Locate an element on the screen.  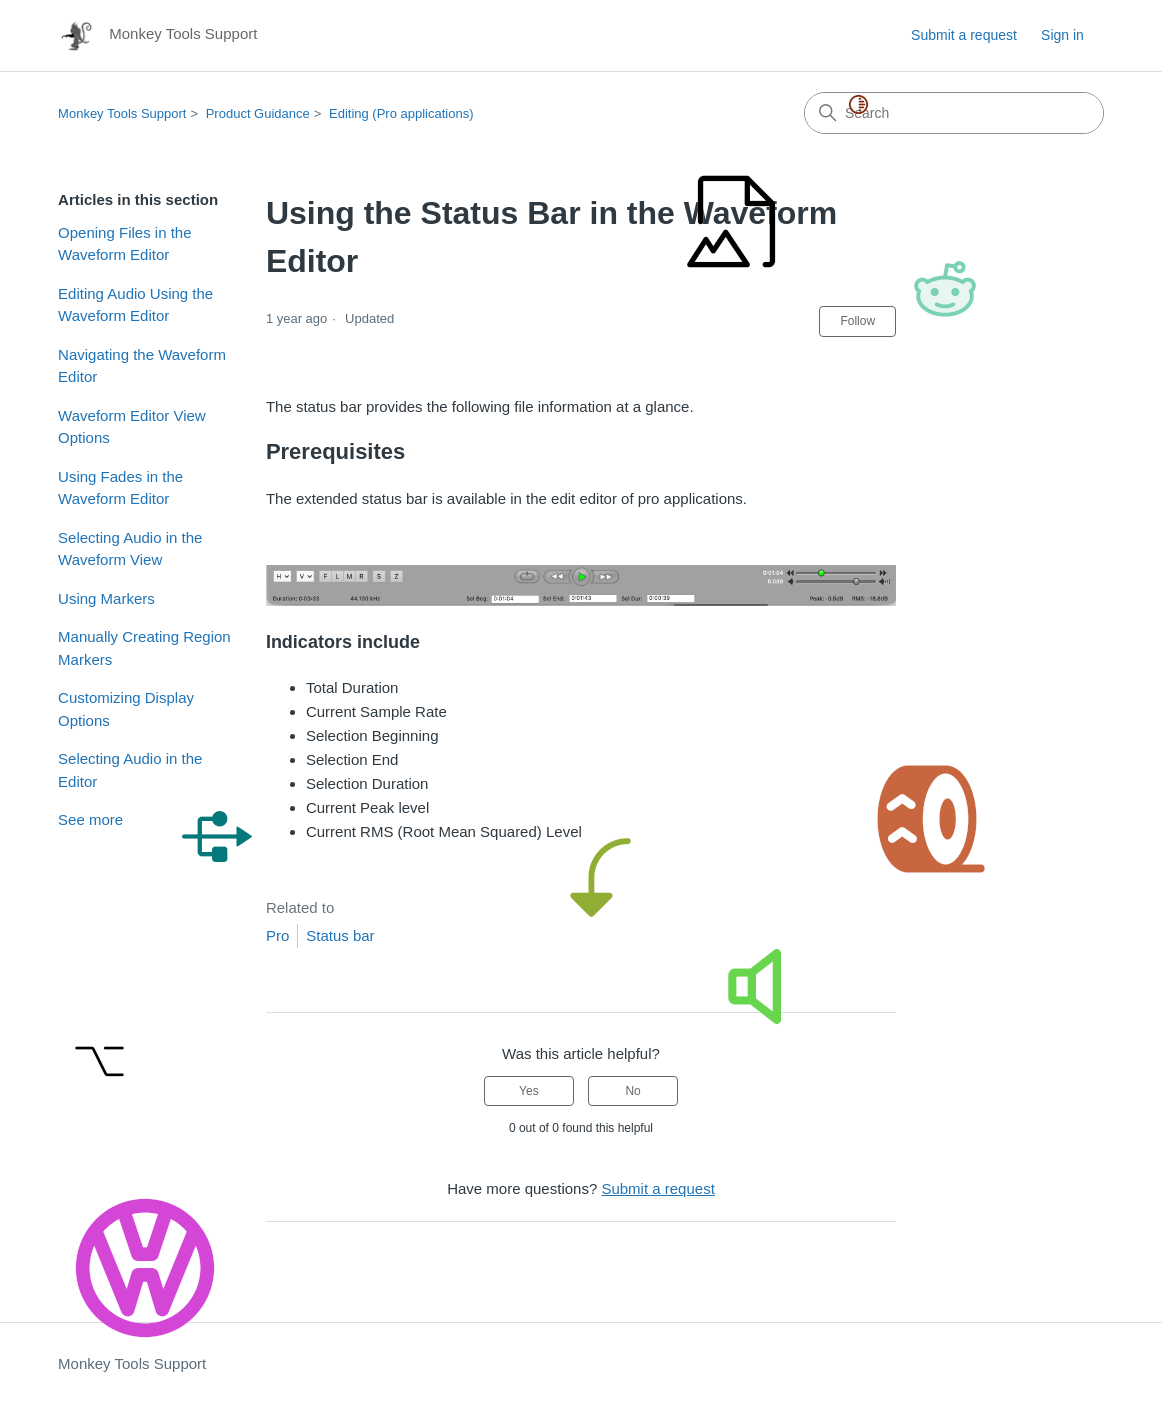
go back and down in navigation is located at coordinates (600, 877).